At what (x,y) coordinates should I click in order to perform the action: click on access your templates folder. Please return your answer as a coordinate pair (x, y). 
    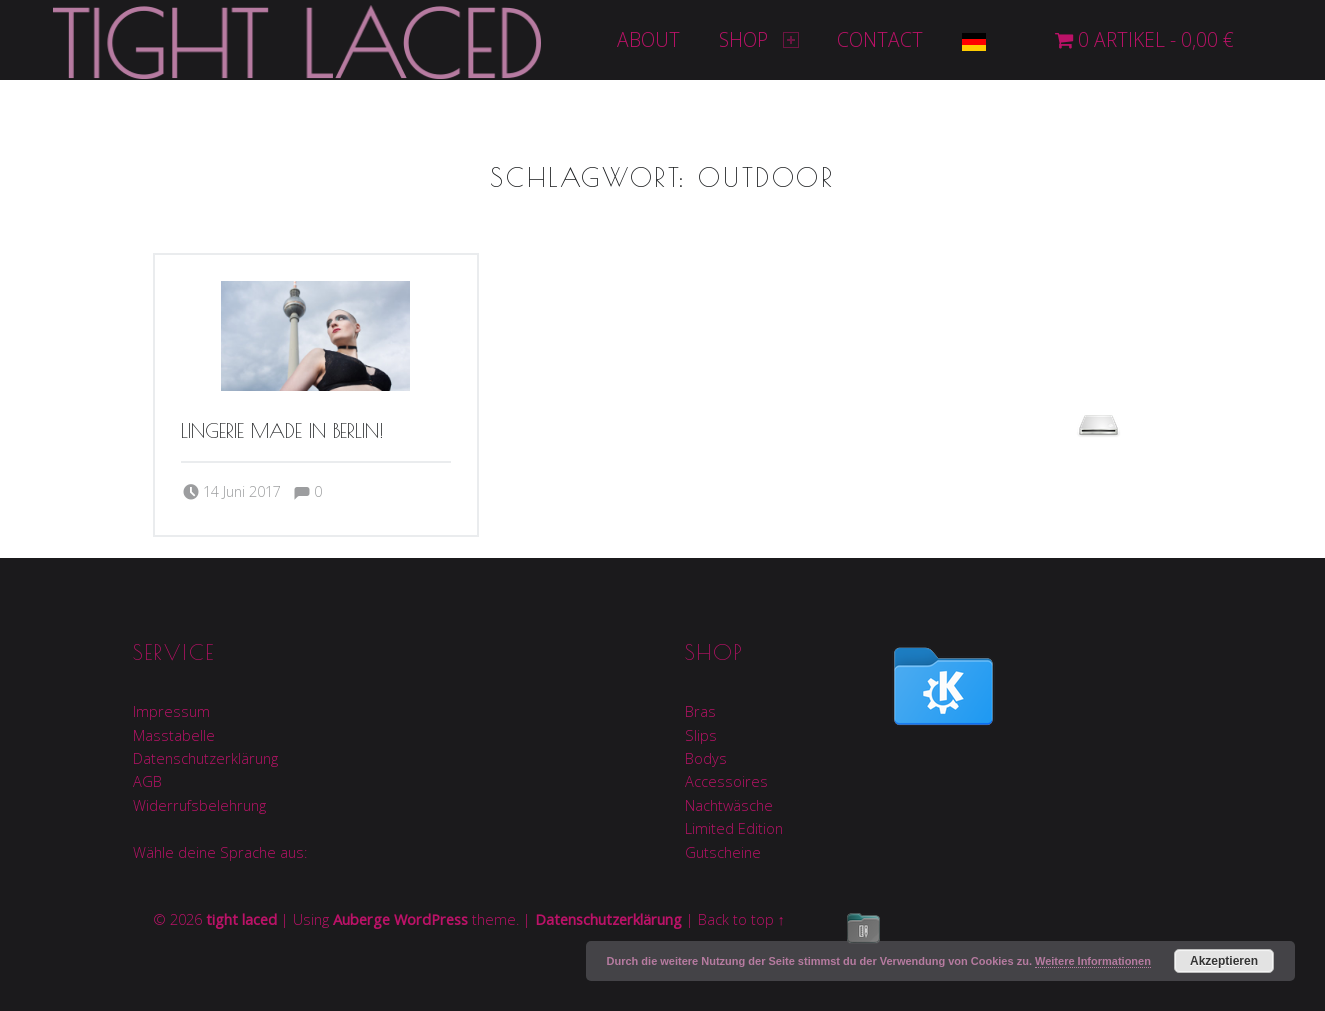
    Looking at the image, I should click on (863, 927).